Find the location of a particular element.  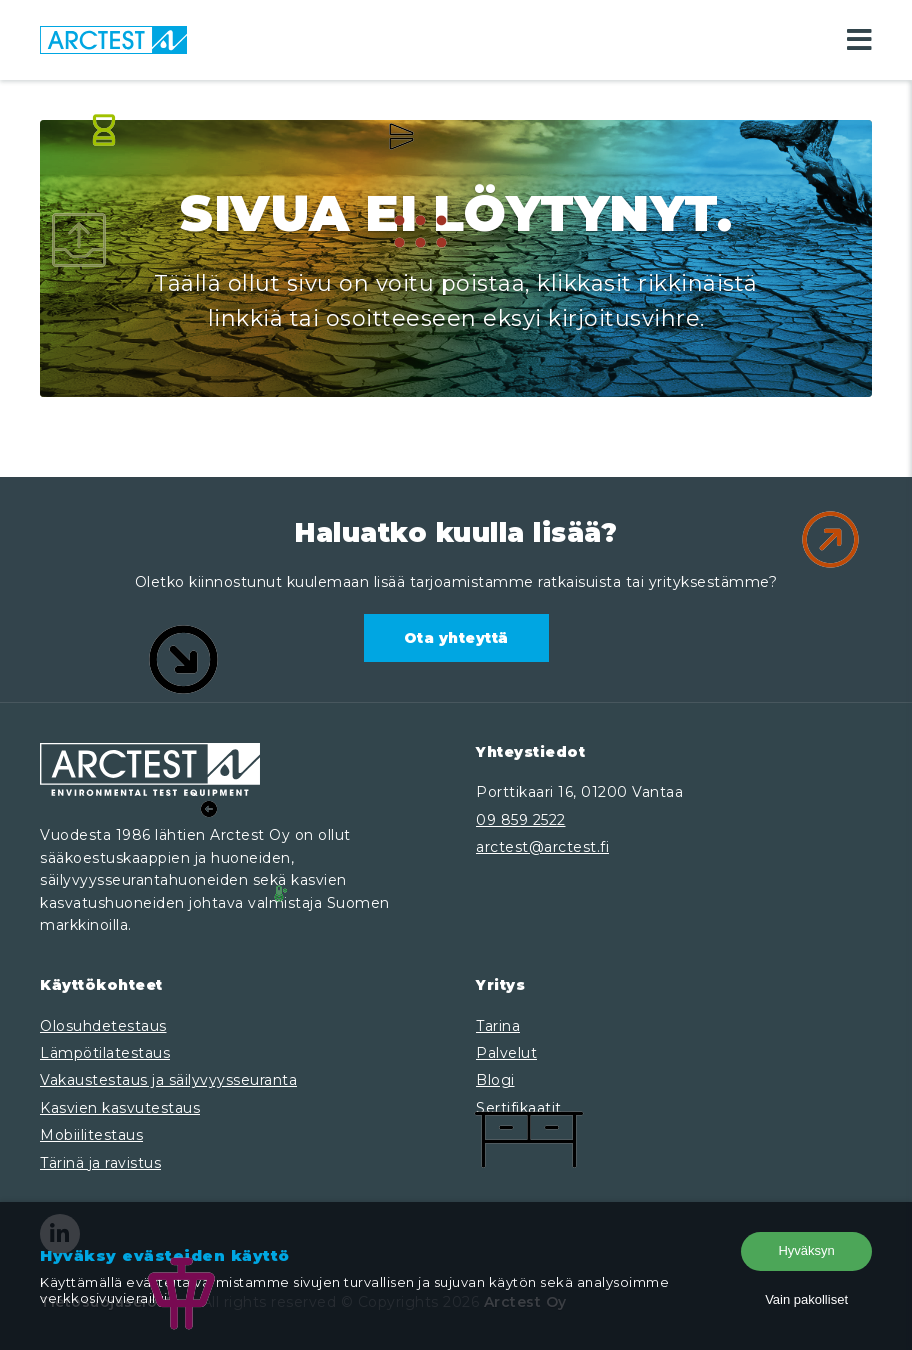

view current temperature reading is located at coordinates (279, 893).